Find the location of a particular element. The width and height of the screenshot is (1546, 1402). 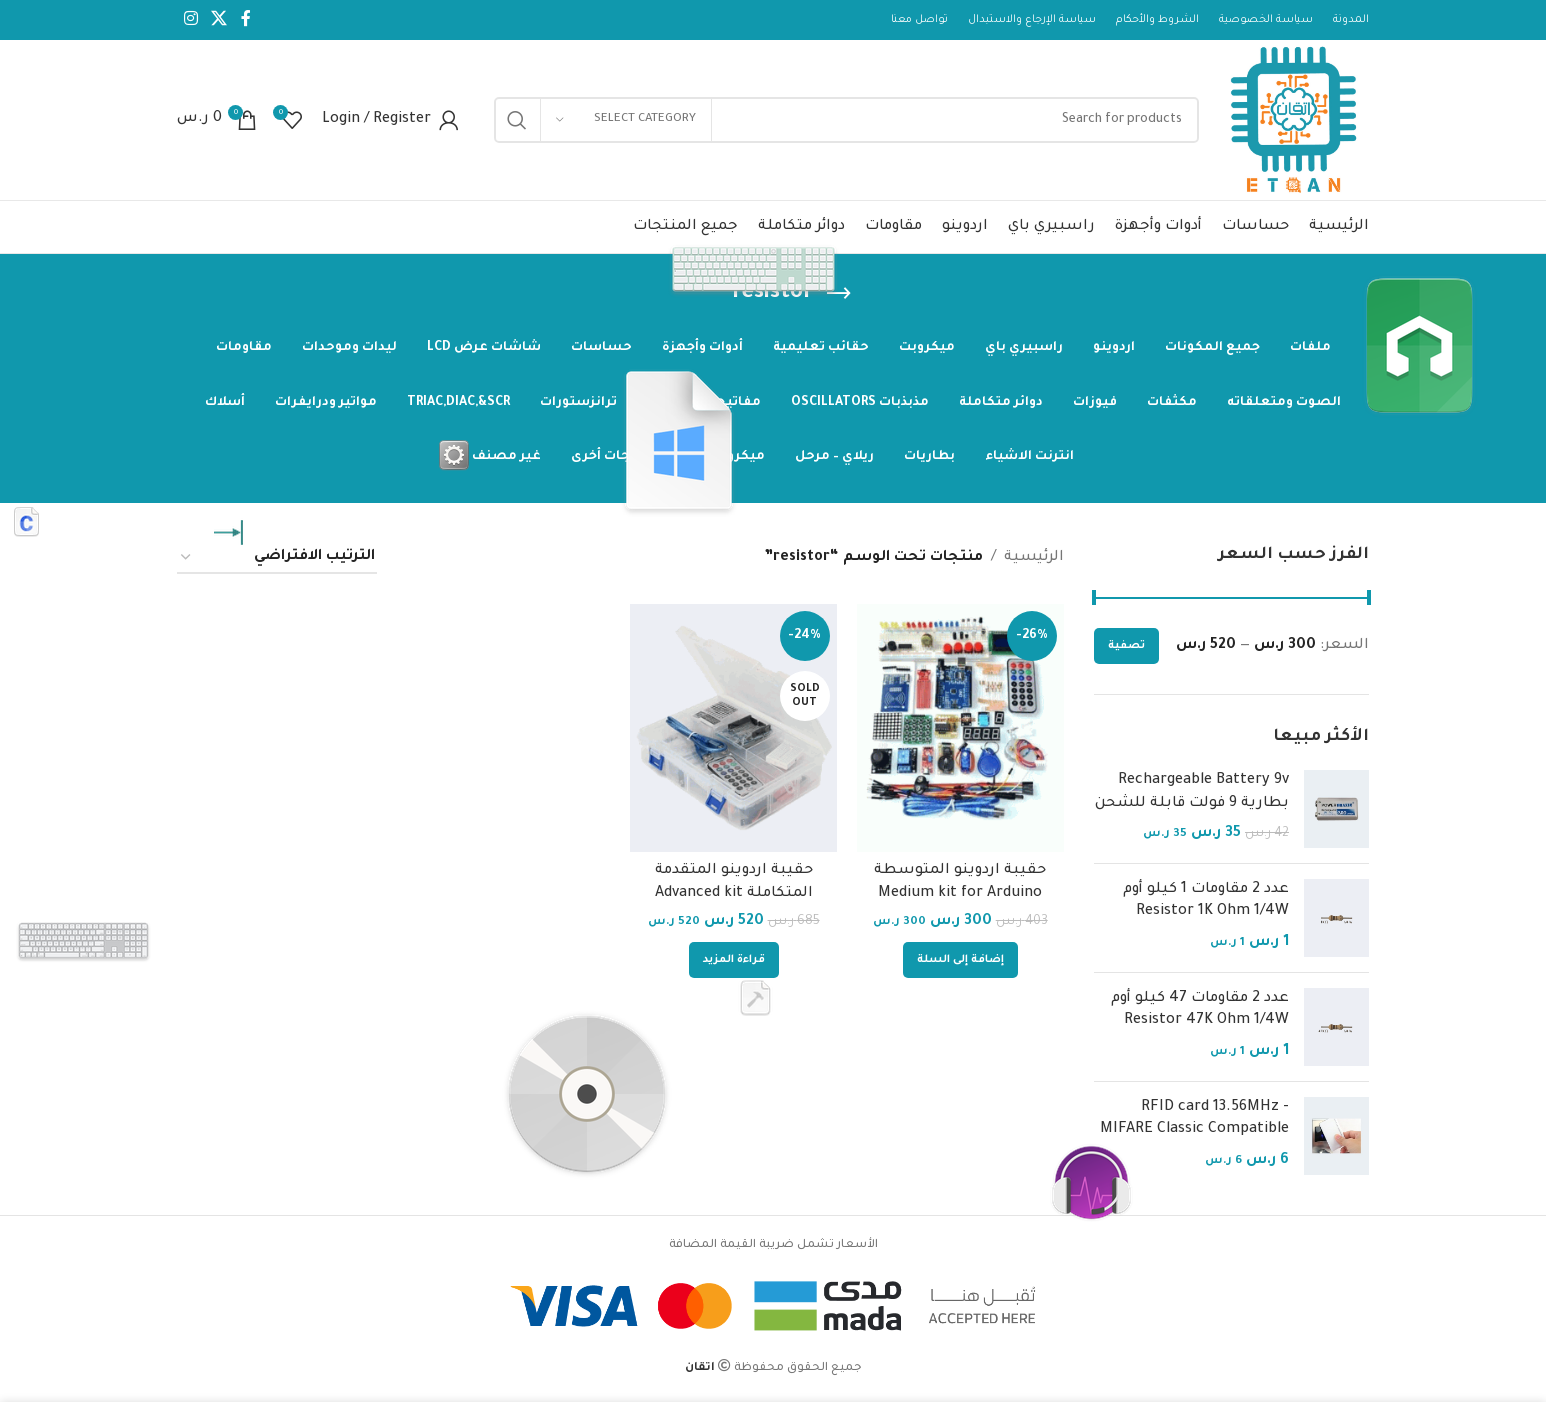

audio headset device connected is located at coordinates (1091, 1182).